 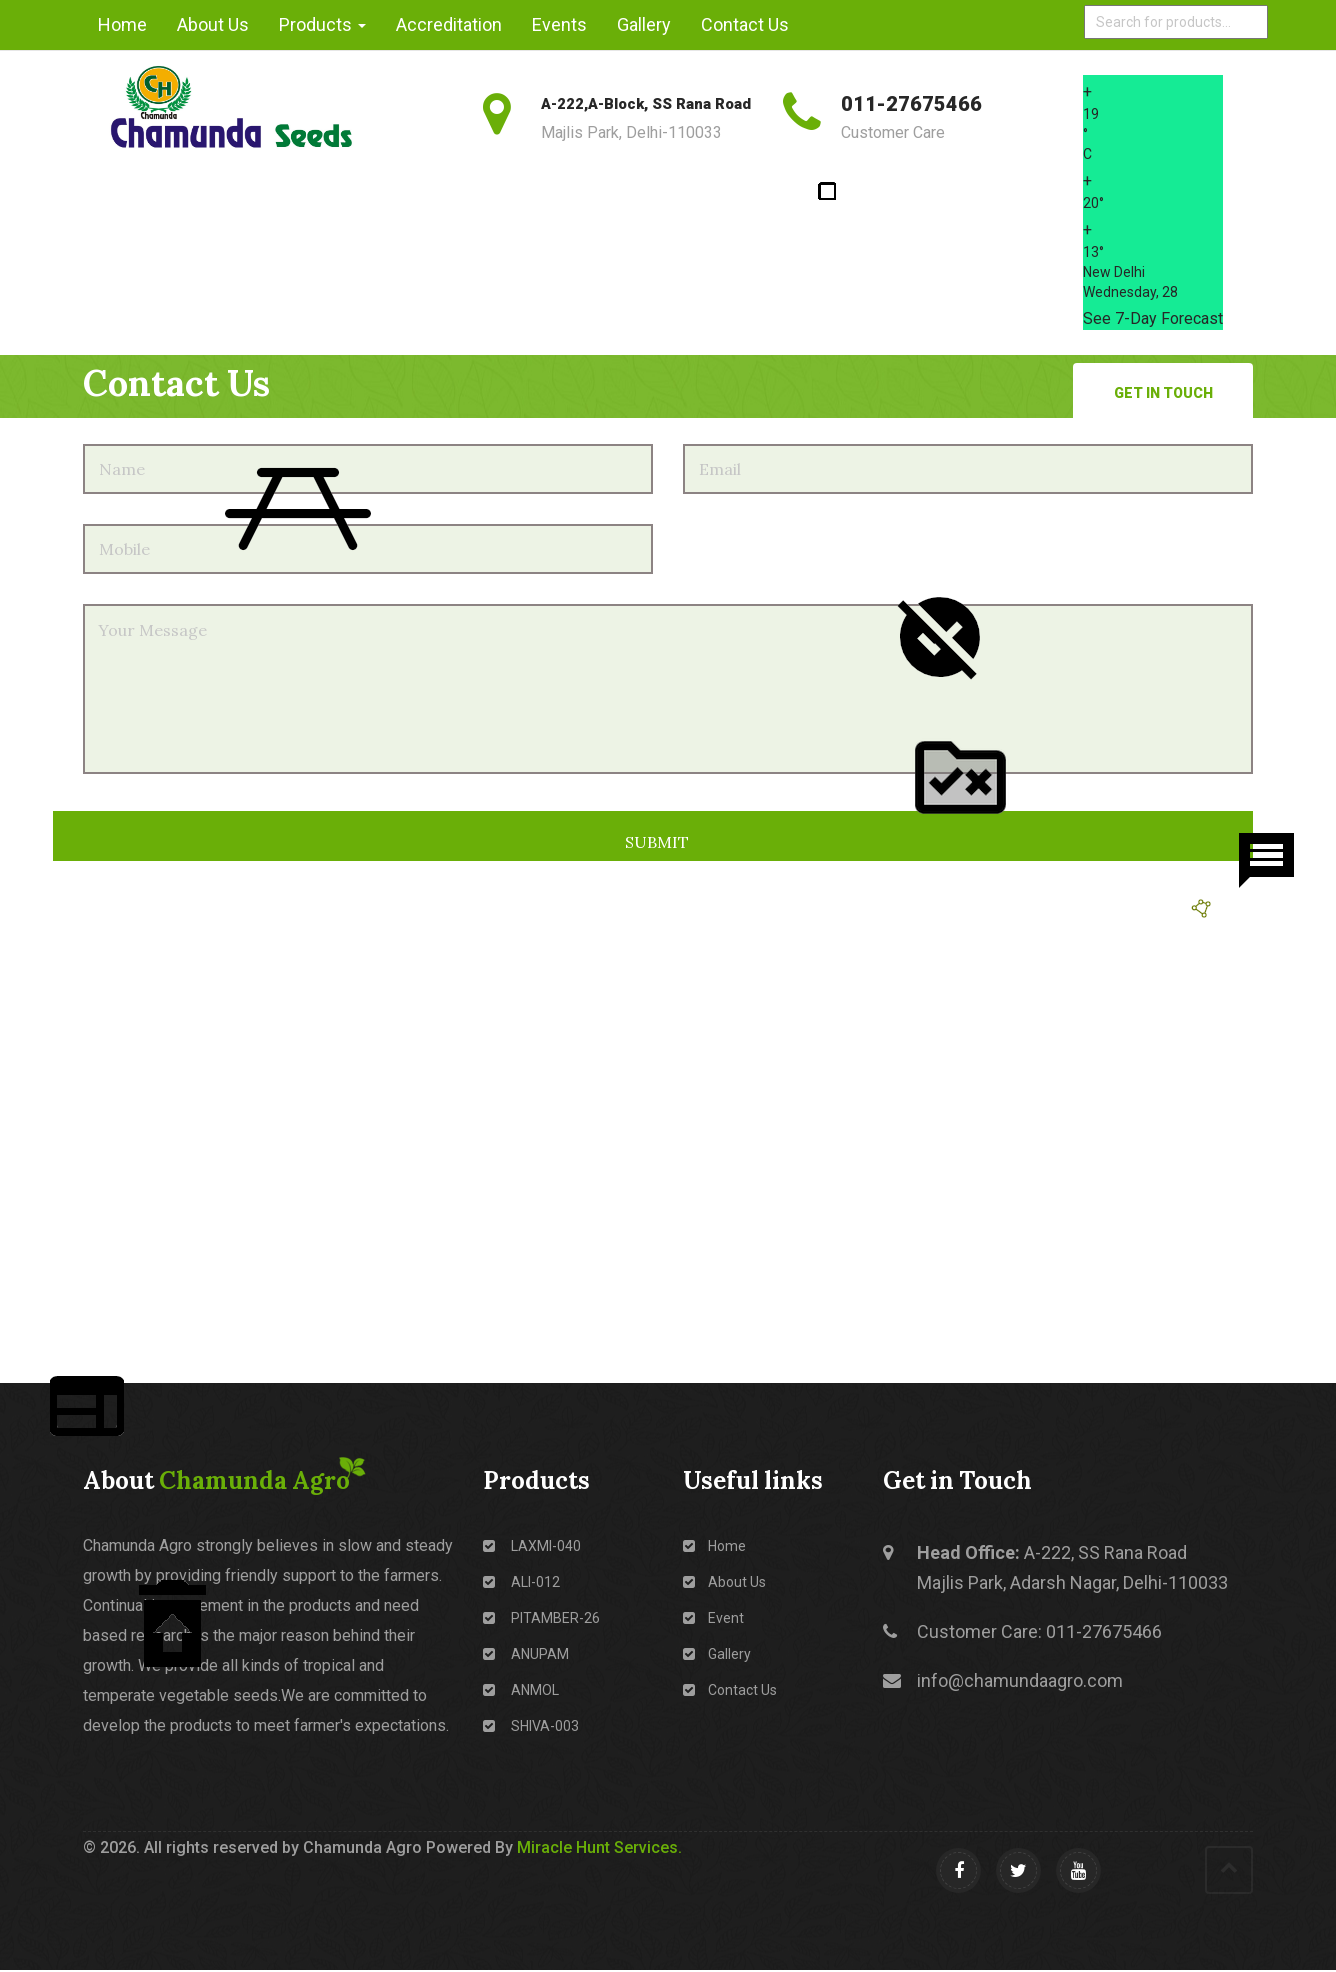 What do you see at coordinates (298, 509) in the screenshot?
I see `find nearby picnic areas` at bounding box center [298, 509].